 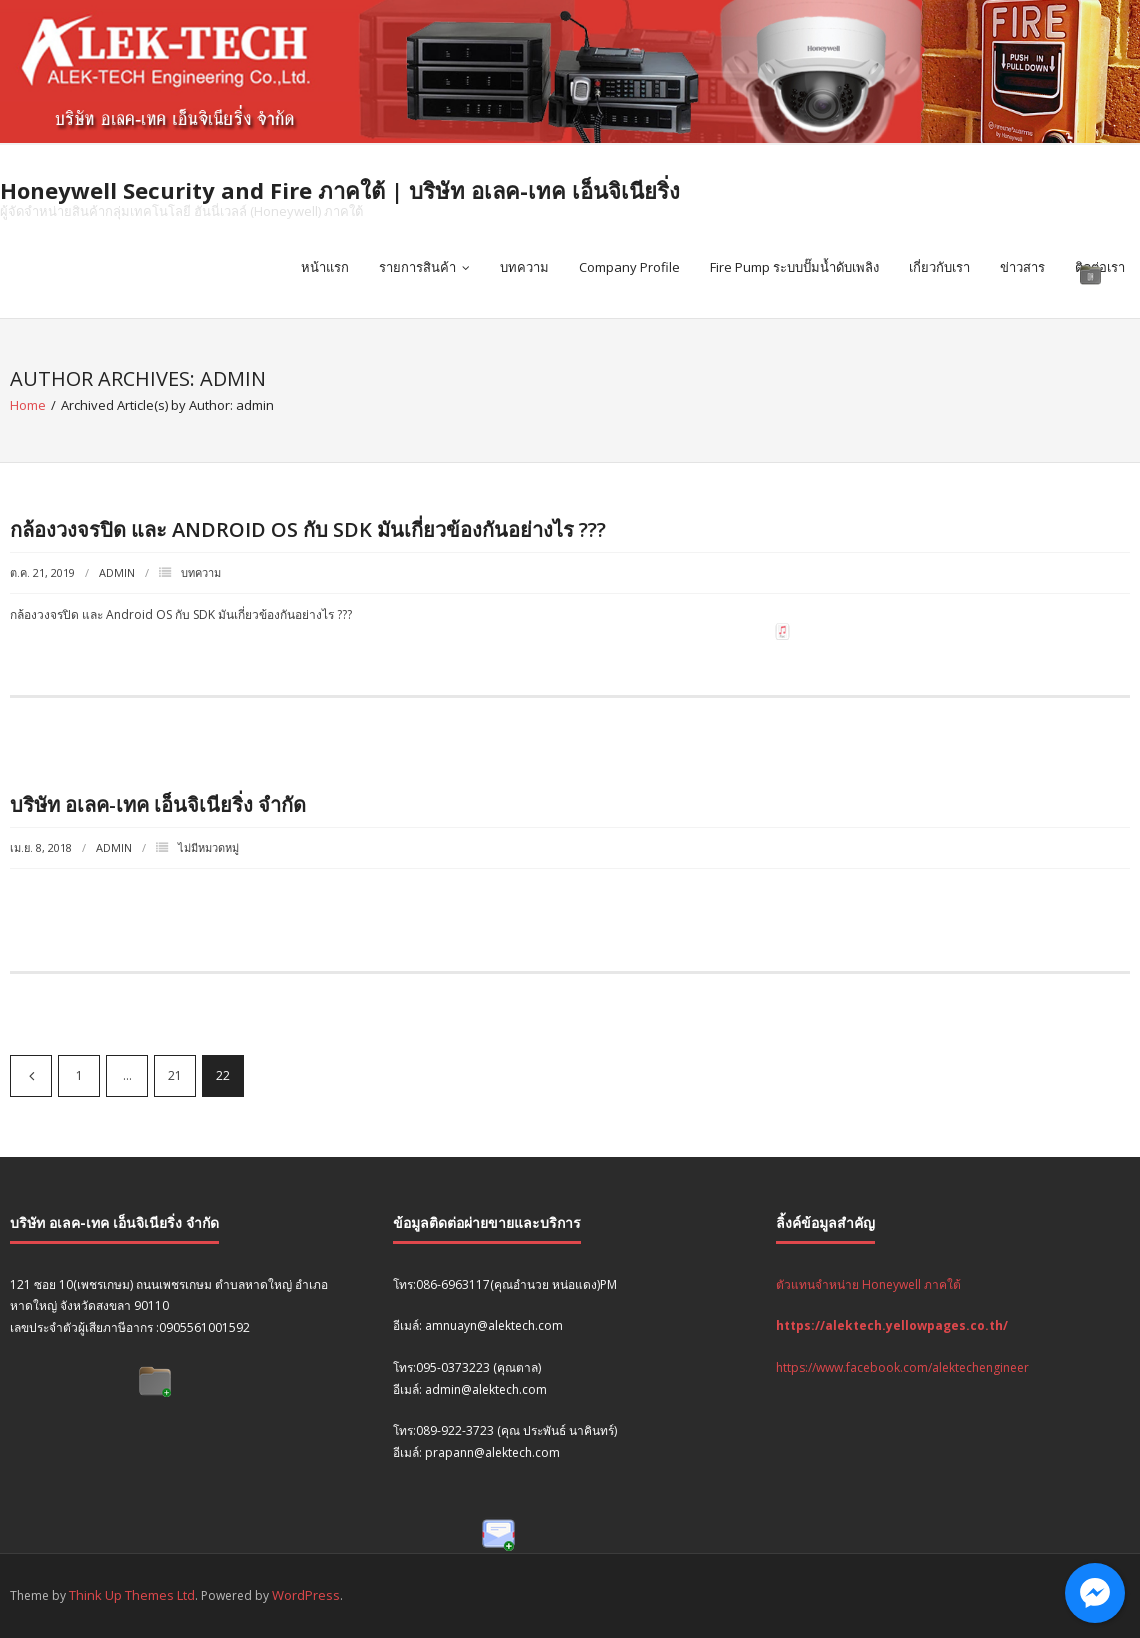 I want to click on create a new folder, so click(x=155, y=1381).